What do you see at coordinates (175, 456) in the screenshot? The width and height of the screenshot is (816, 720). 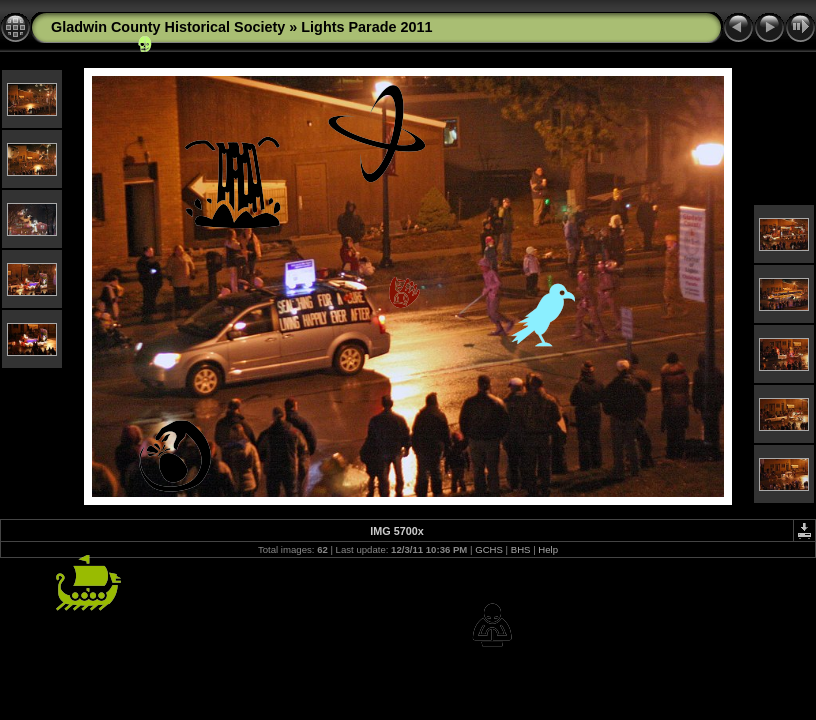 I see `indicates theft or pickpocketing in a game` at bounding box center [175, 456].